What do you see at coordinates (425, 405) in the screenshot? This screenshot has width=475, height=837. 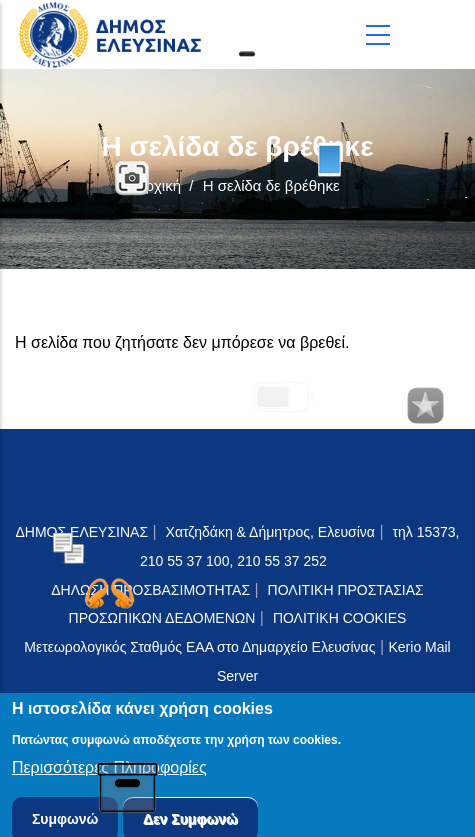 I see `open the iTunes Store app` at bounding box center [425, 405].